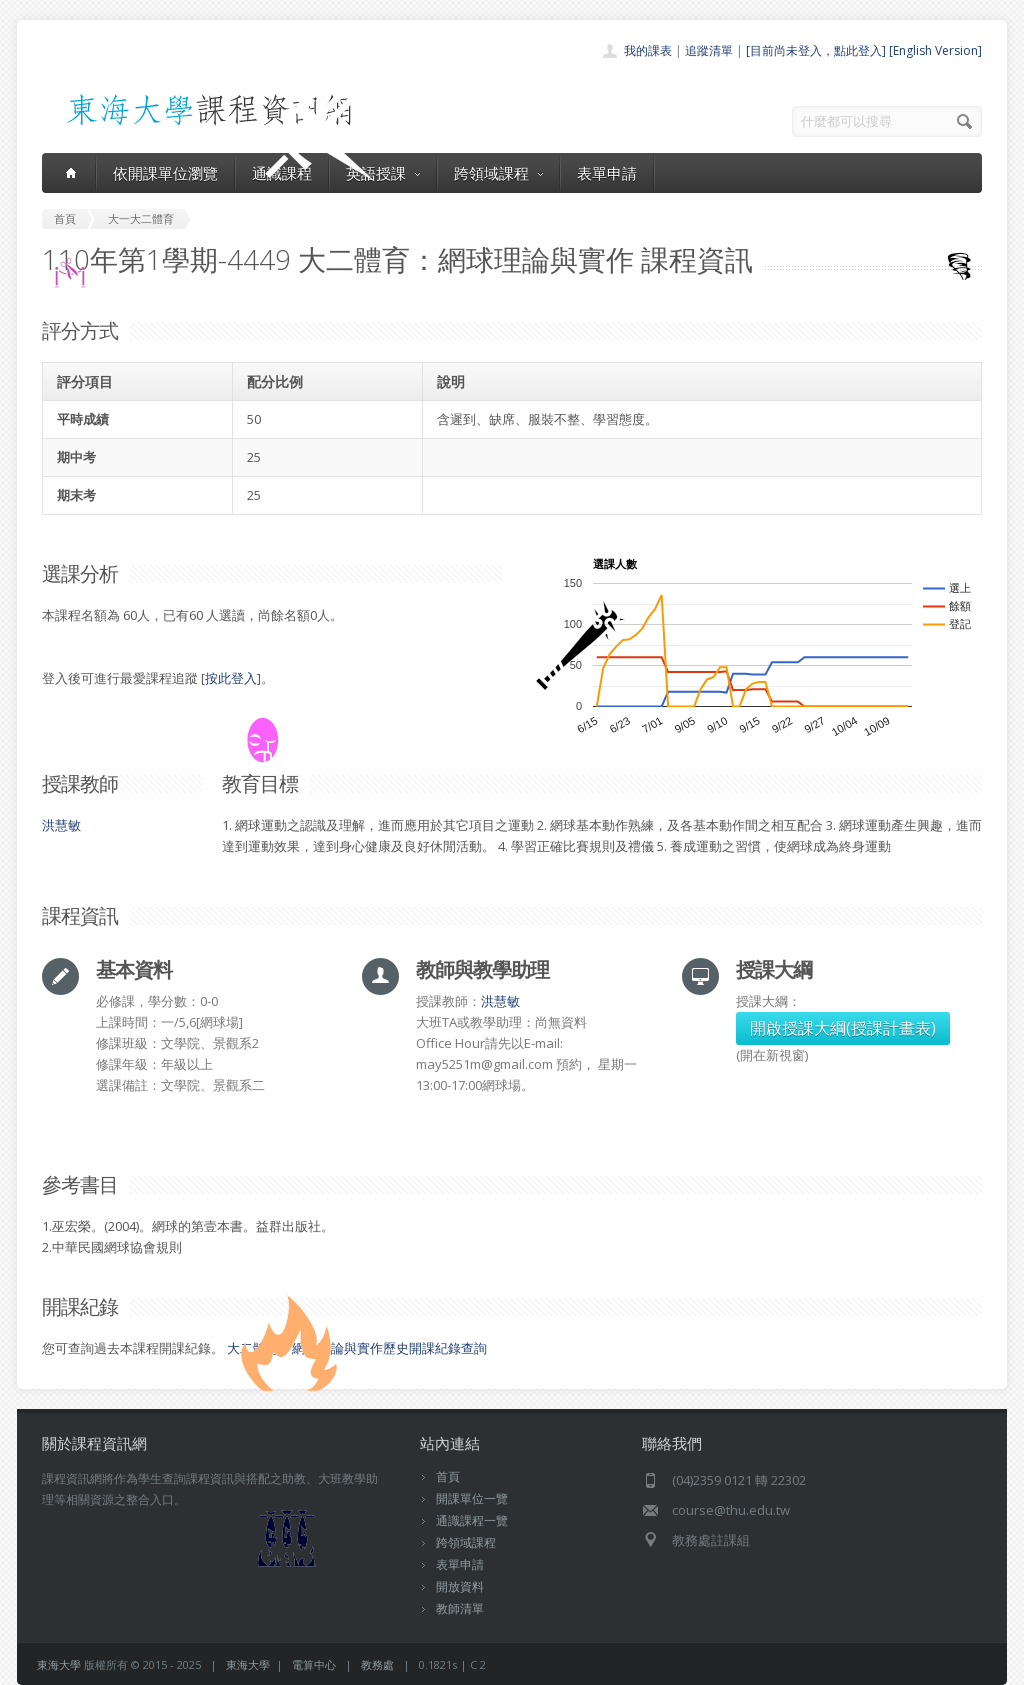  I want to click on indicates a defeated or knocked out character, so click(262, 740).